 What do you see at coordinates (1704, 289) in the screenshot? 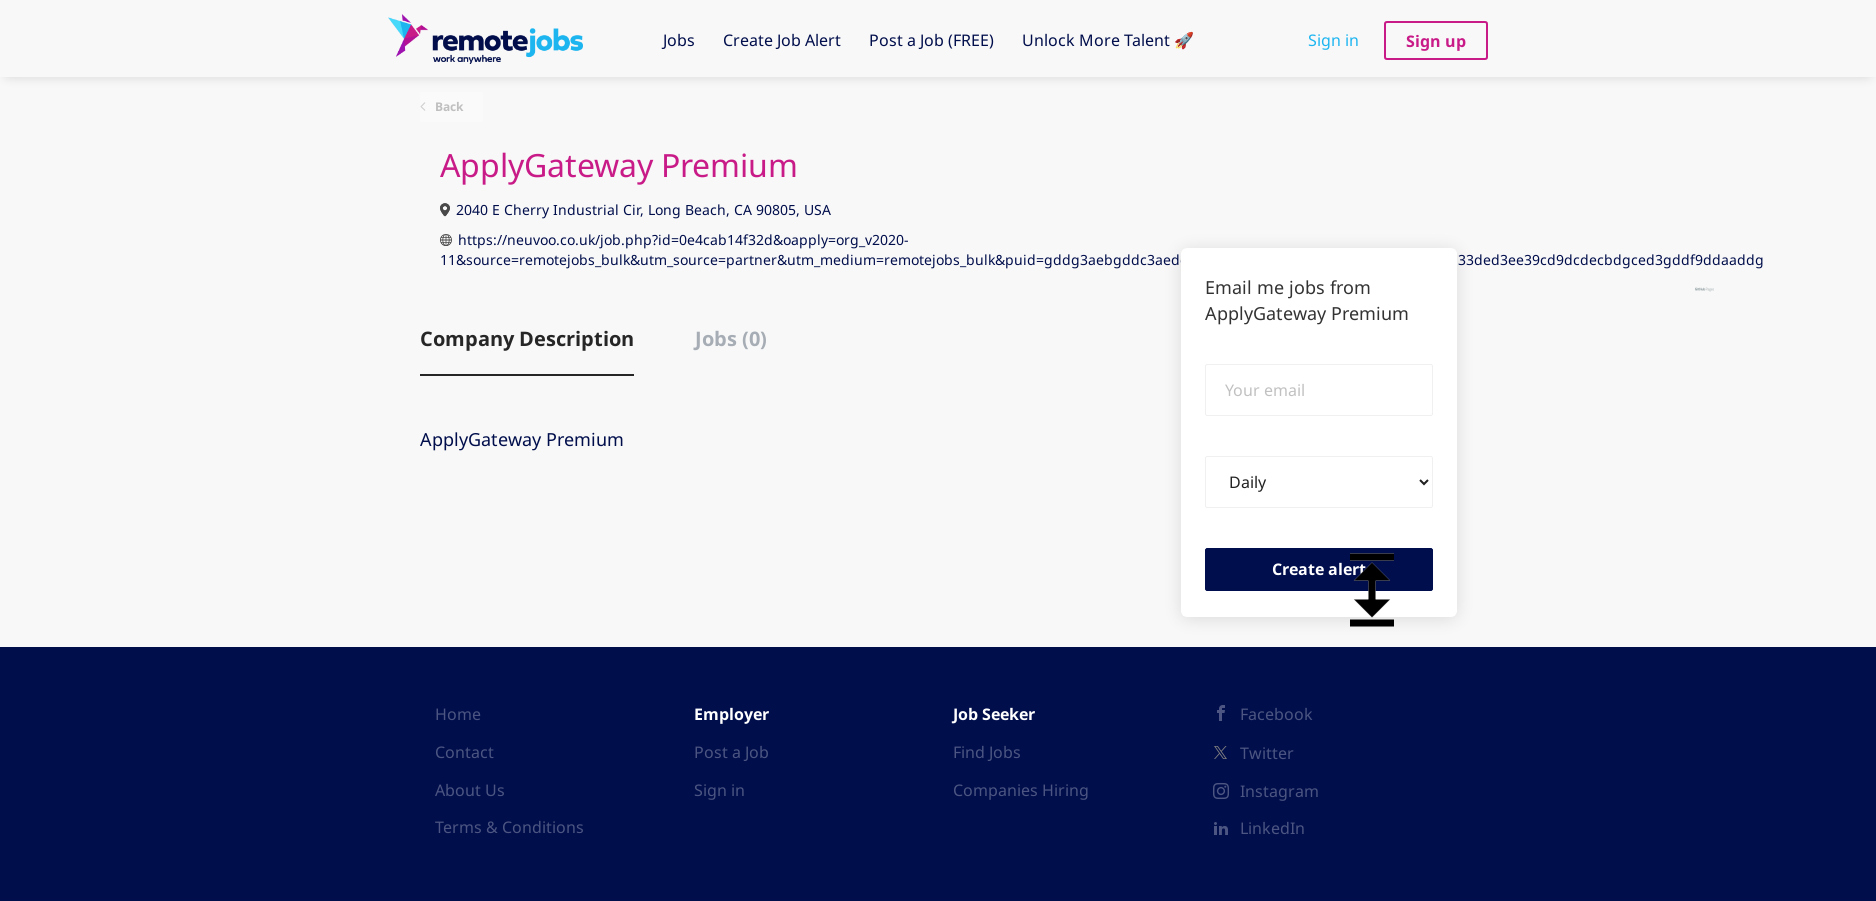
I see `access github pages hosting settings` at bounding box center [1704, 289].